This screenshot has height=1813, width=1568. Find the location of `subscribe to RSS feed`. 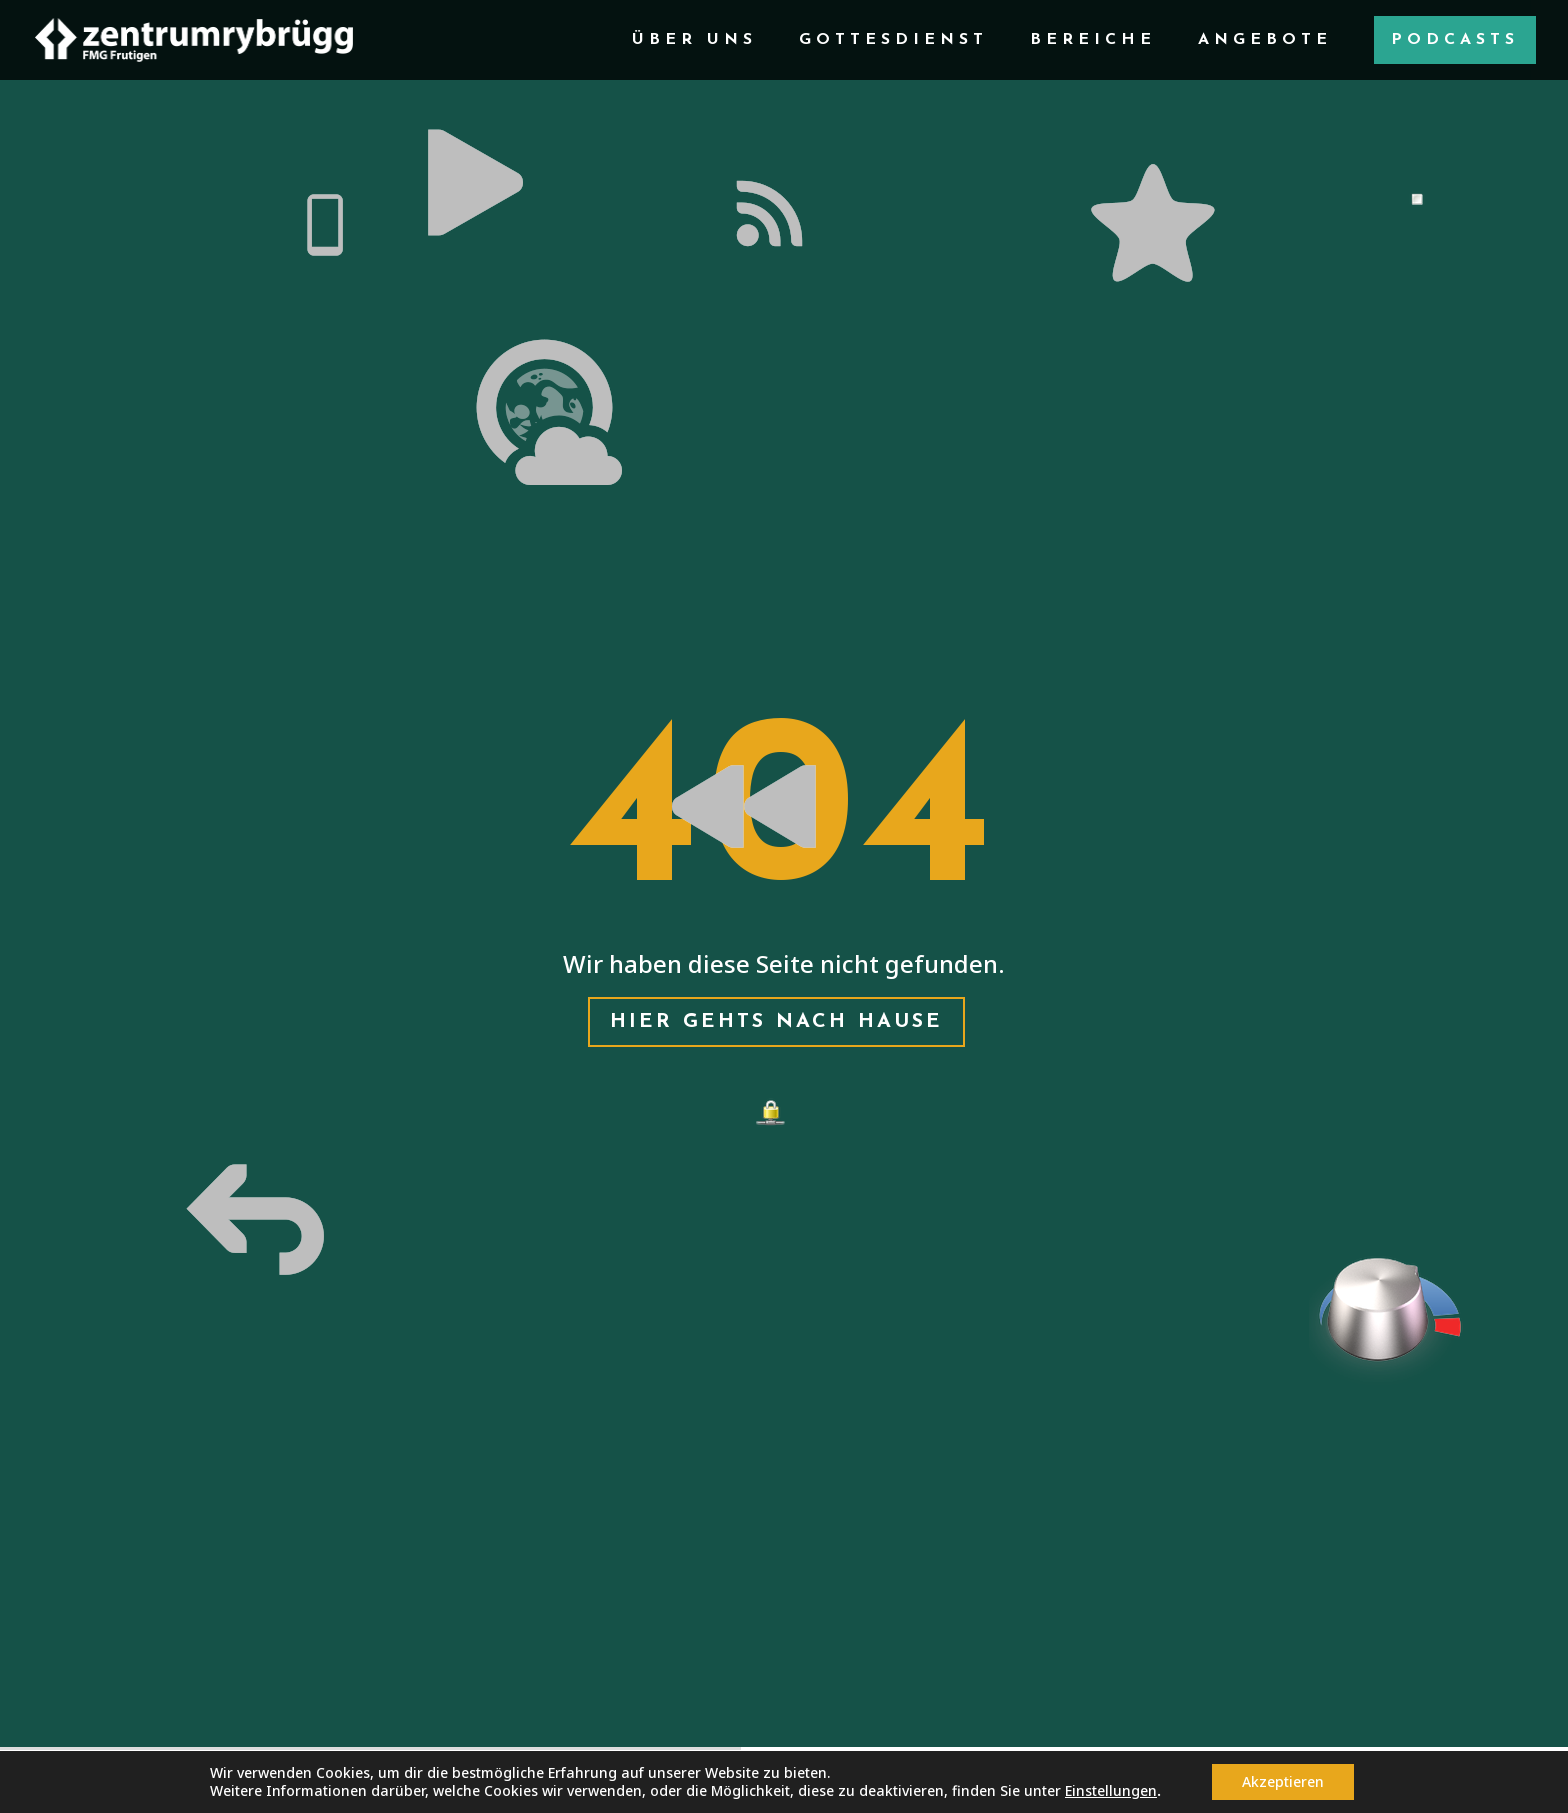

subscribe to RSS feed is located at coordinates (769, 213).